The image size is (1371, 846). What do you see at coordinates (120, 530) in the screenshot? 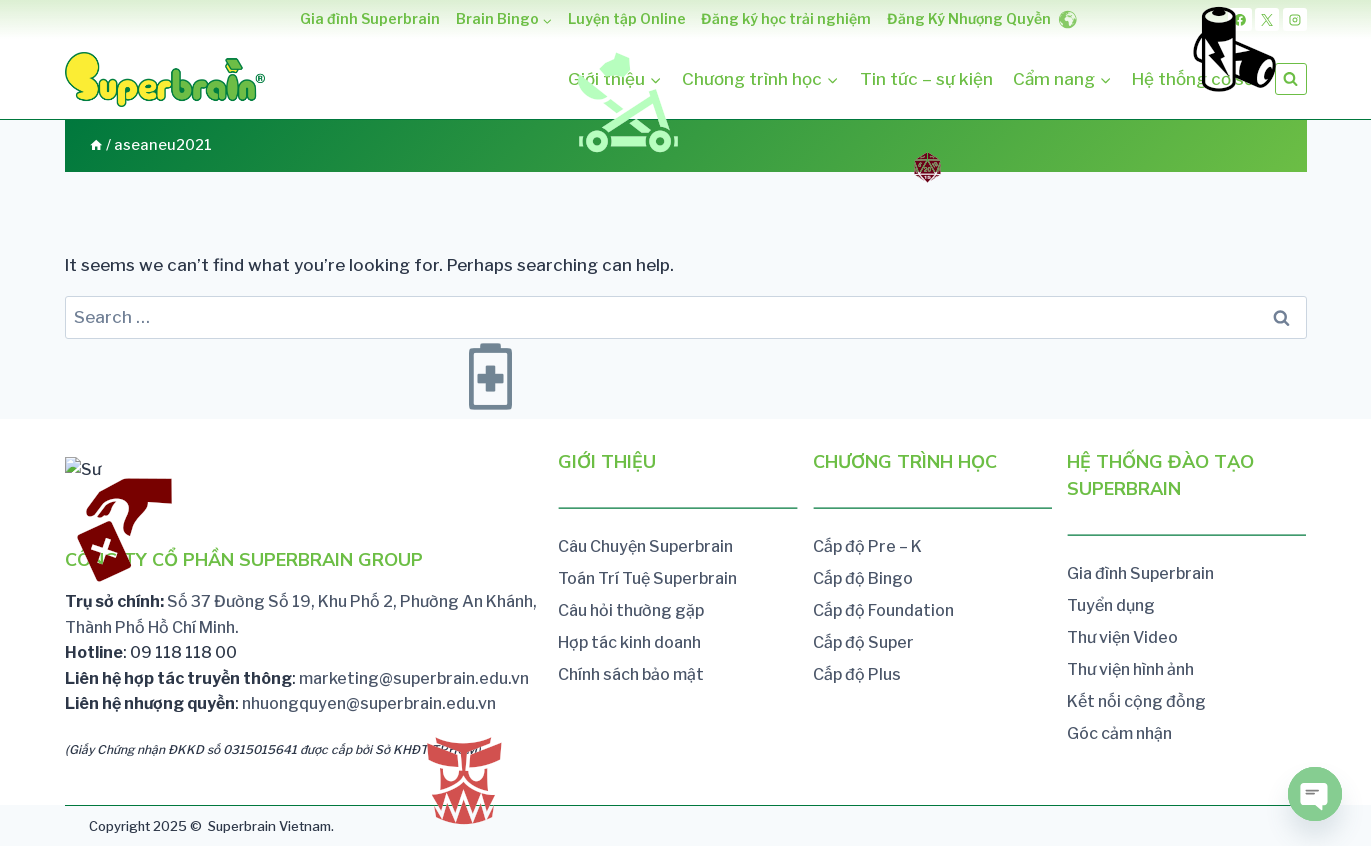
I see `discard a card from your hand` at bounding box center [120, 530].